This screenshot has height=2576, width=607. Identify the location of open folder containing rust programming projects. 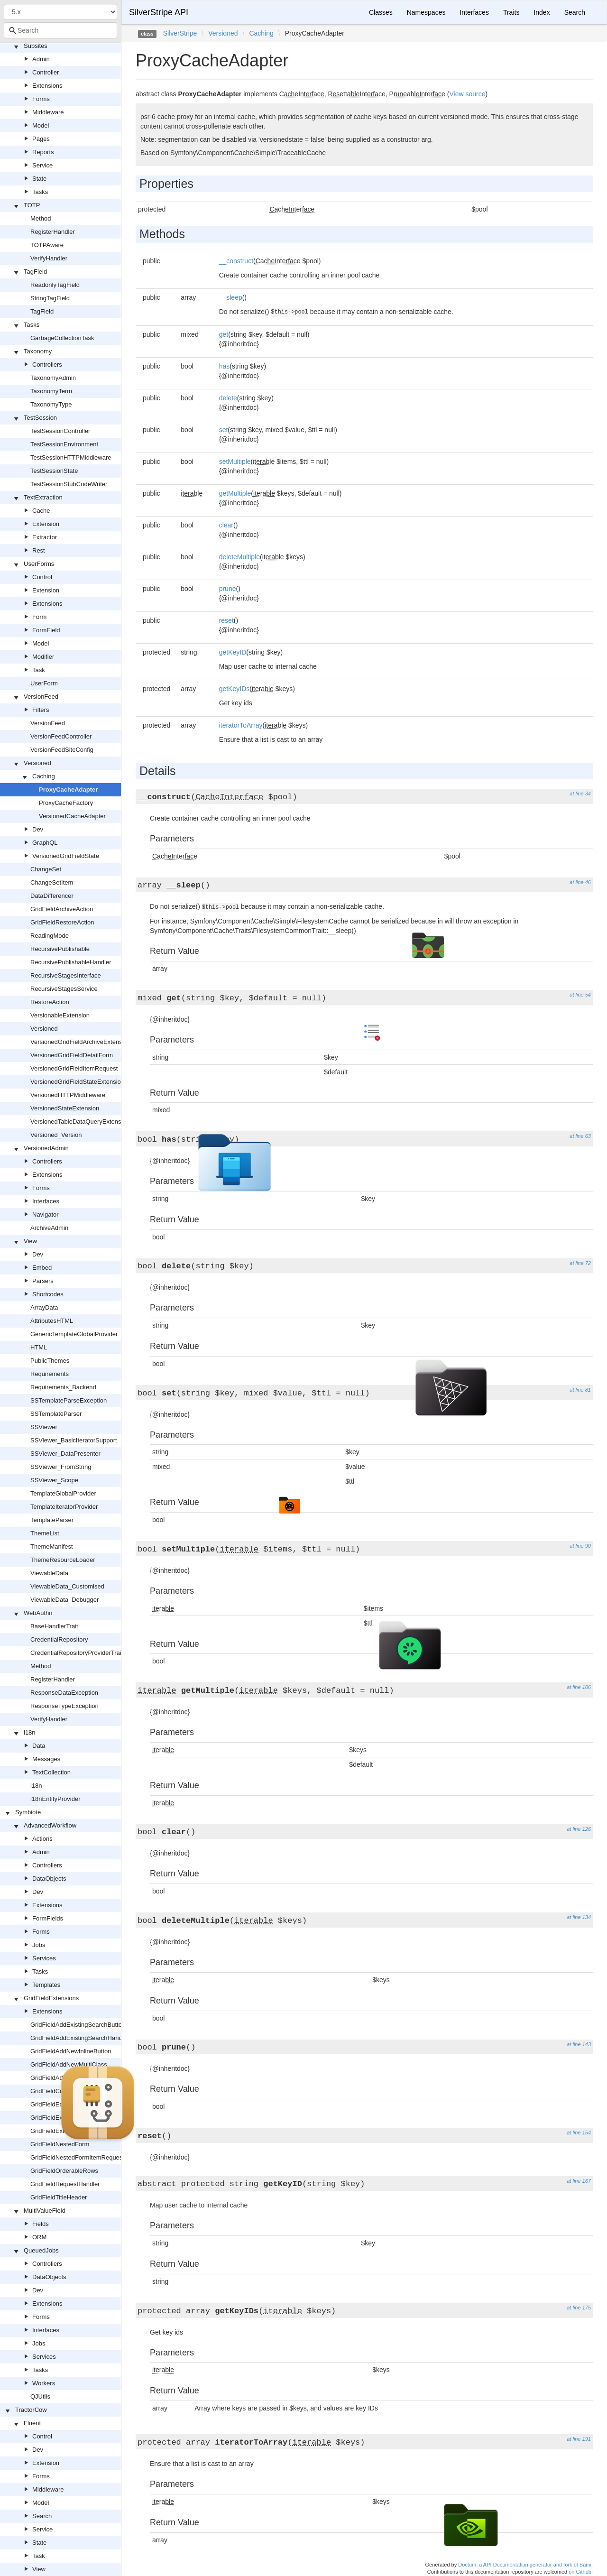
(289, 1505).